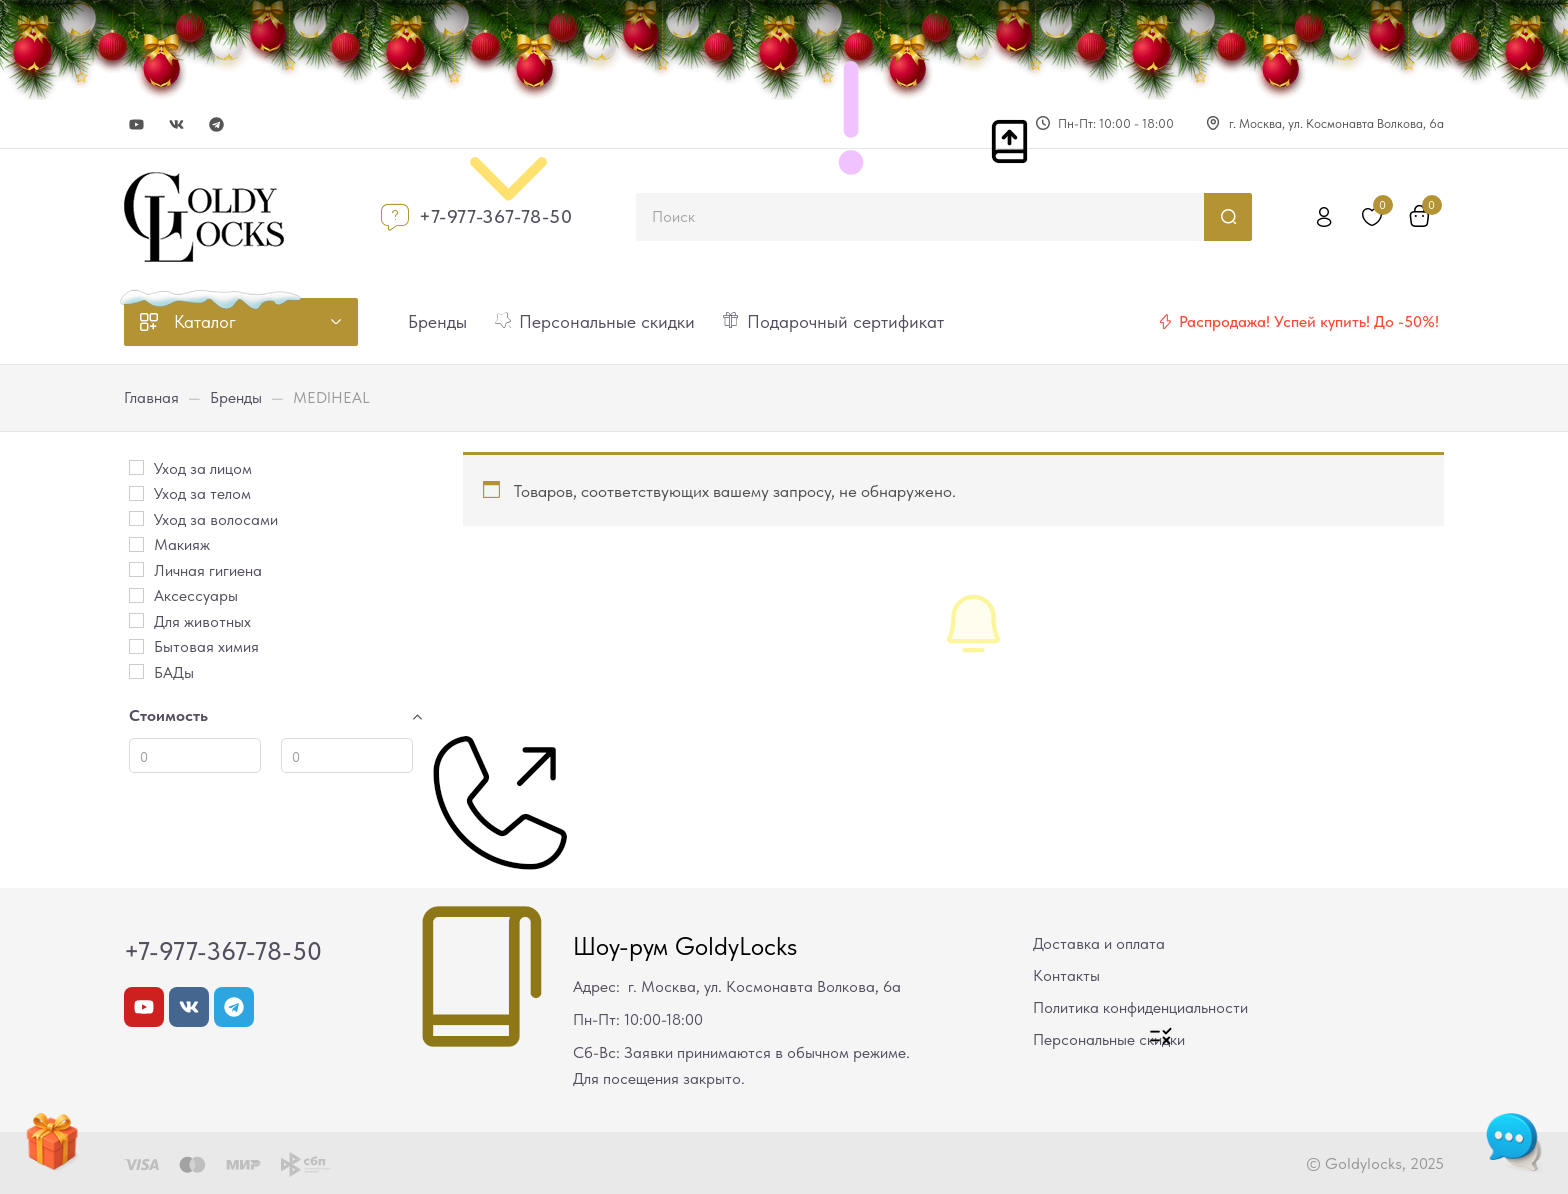 The image size is (1568, 1194). I want to click on view towel or linen amenities, so click(476, 976).